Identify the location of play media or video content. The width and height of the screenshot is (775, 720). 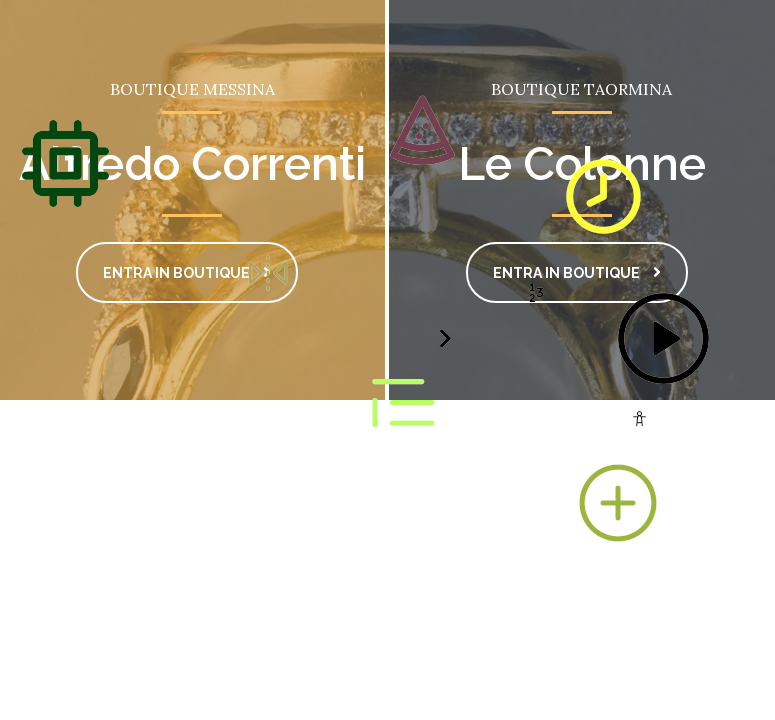
(663, 338).